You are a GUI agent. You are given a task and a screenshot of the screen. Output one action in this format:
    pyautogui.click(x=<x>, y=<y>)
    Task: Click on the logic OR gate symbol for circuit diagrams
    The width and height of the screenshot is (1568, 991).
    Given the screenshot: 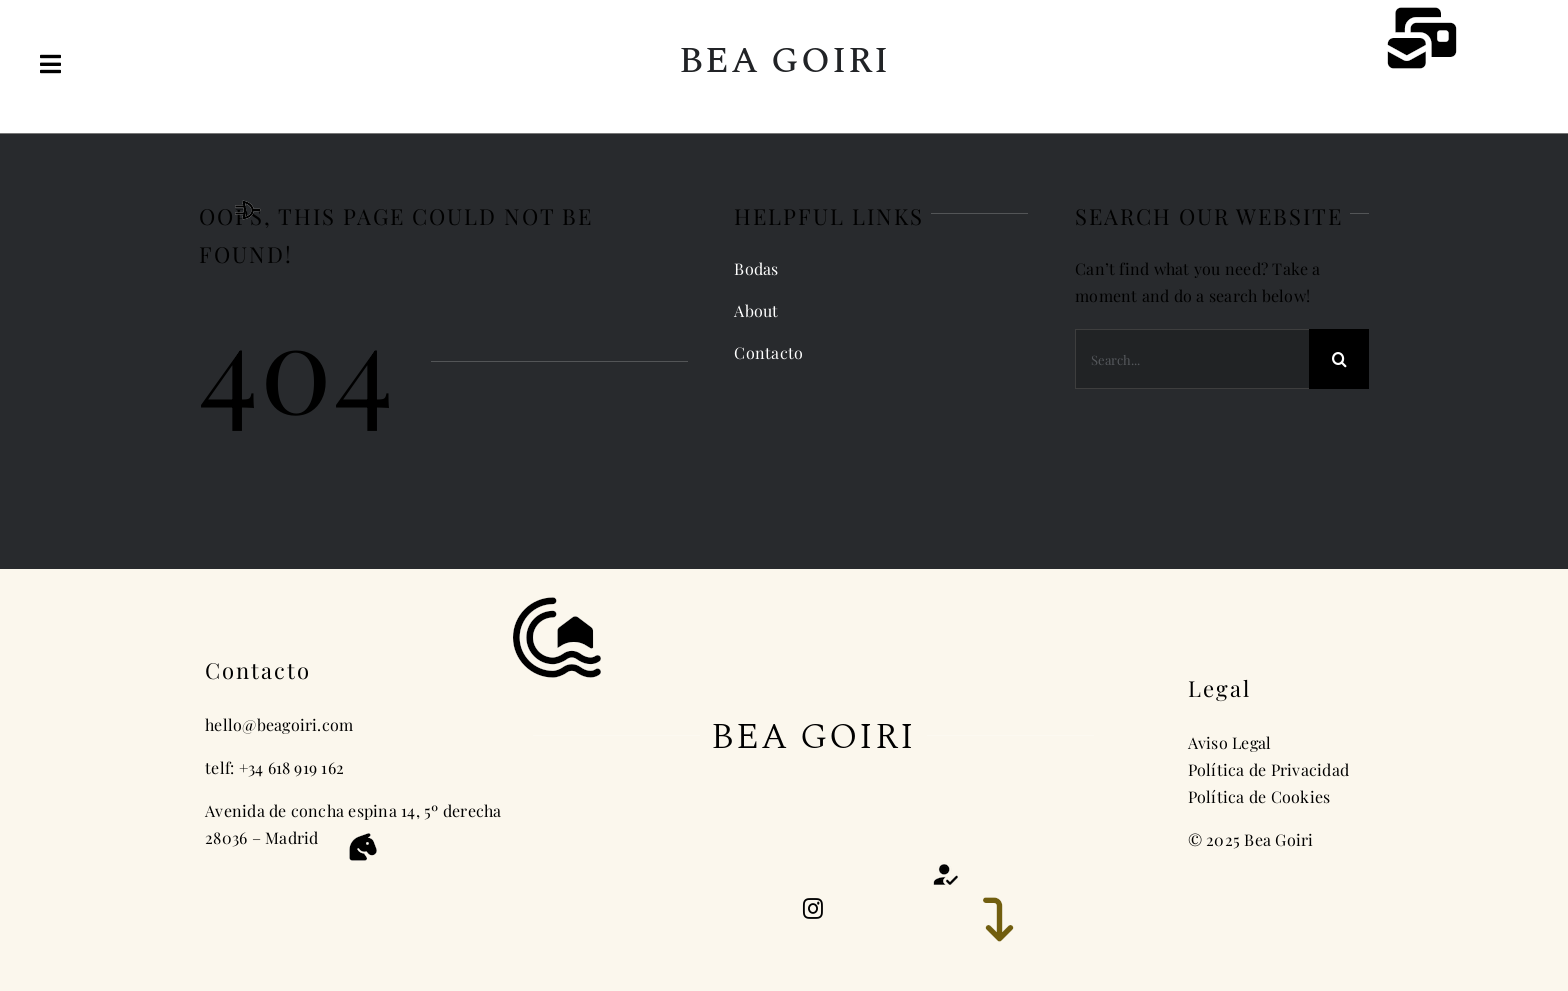 What is the action you would take?
    pyautogui.click(x=248, y=210)
    